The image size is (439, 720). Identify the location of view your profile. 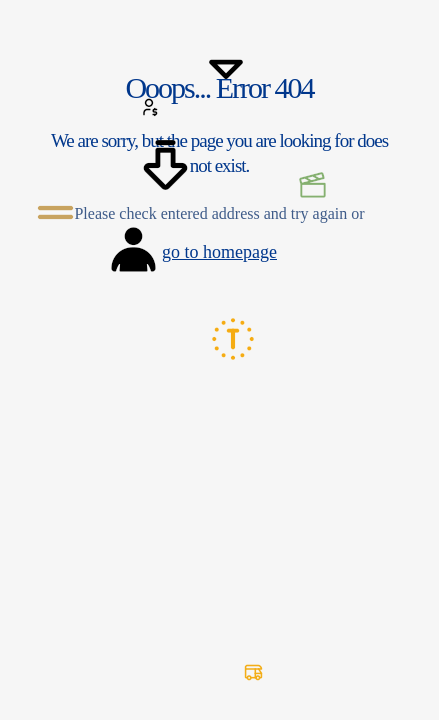
(133, 249).